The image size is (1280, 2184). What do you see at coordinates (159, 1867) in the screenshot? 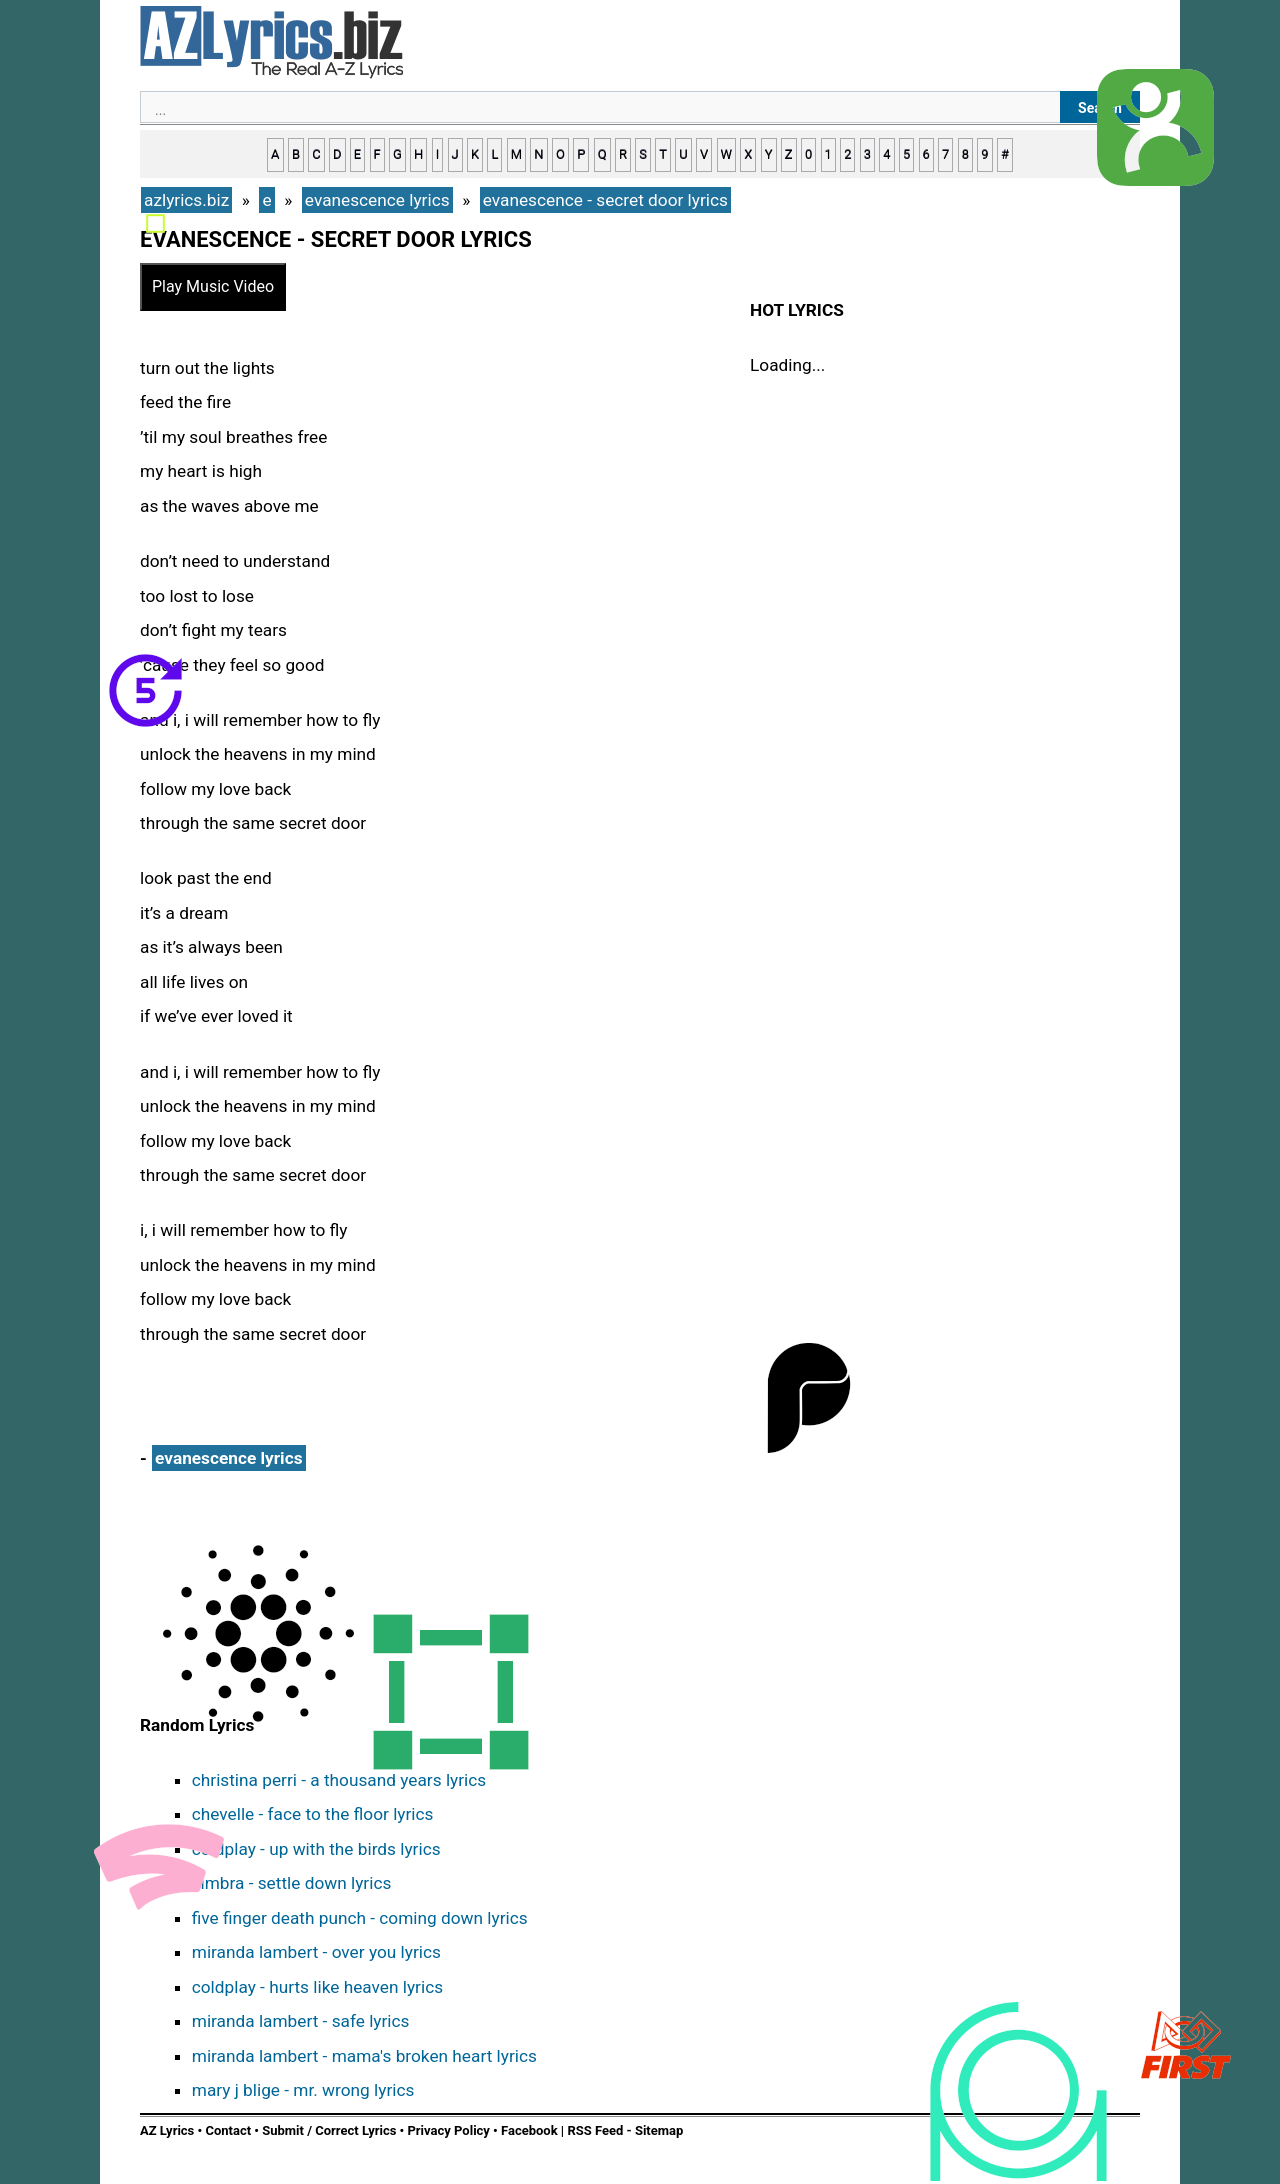
I see `google stadia gaming service logo` at bounding box center [159, 1867].